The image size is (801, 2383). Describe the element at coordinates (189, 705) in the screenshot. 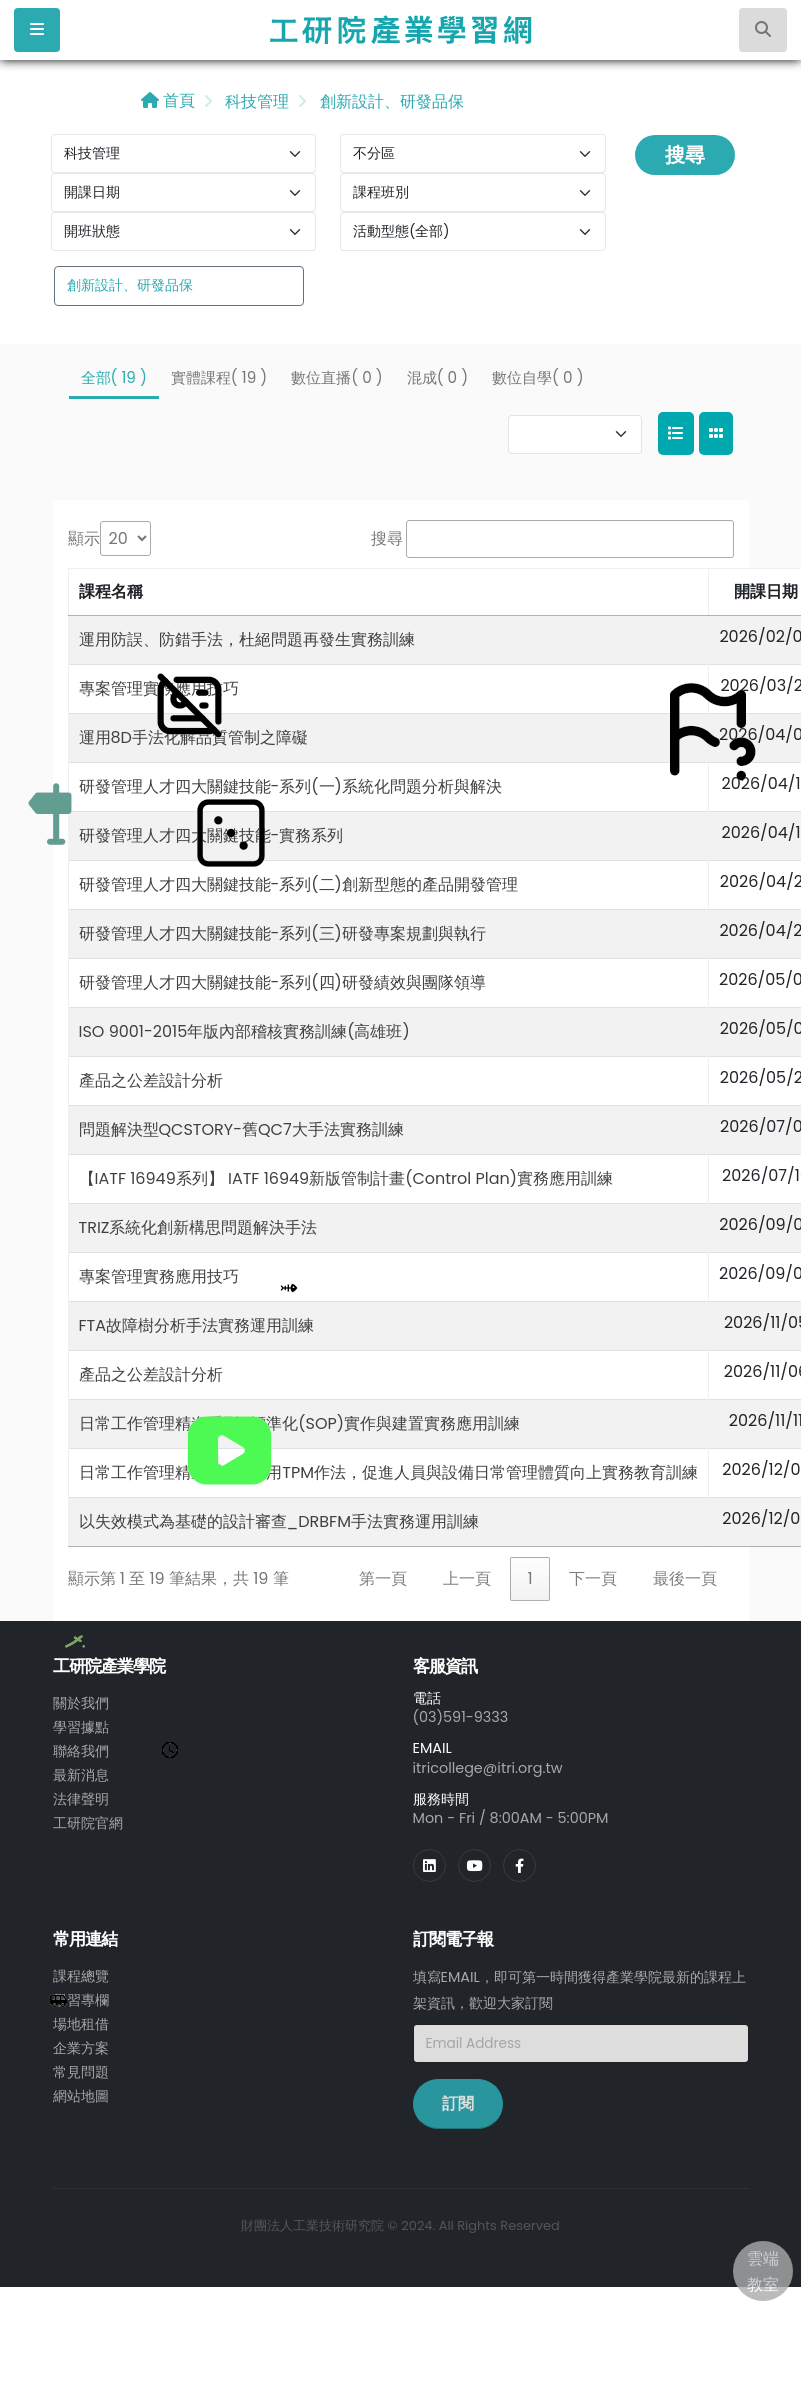

I see `disable identity verification` at that location.